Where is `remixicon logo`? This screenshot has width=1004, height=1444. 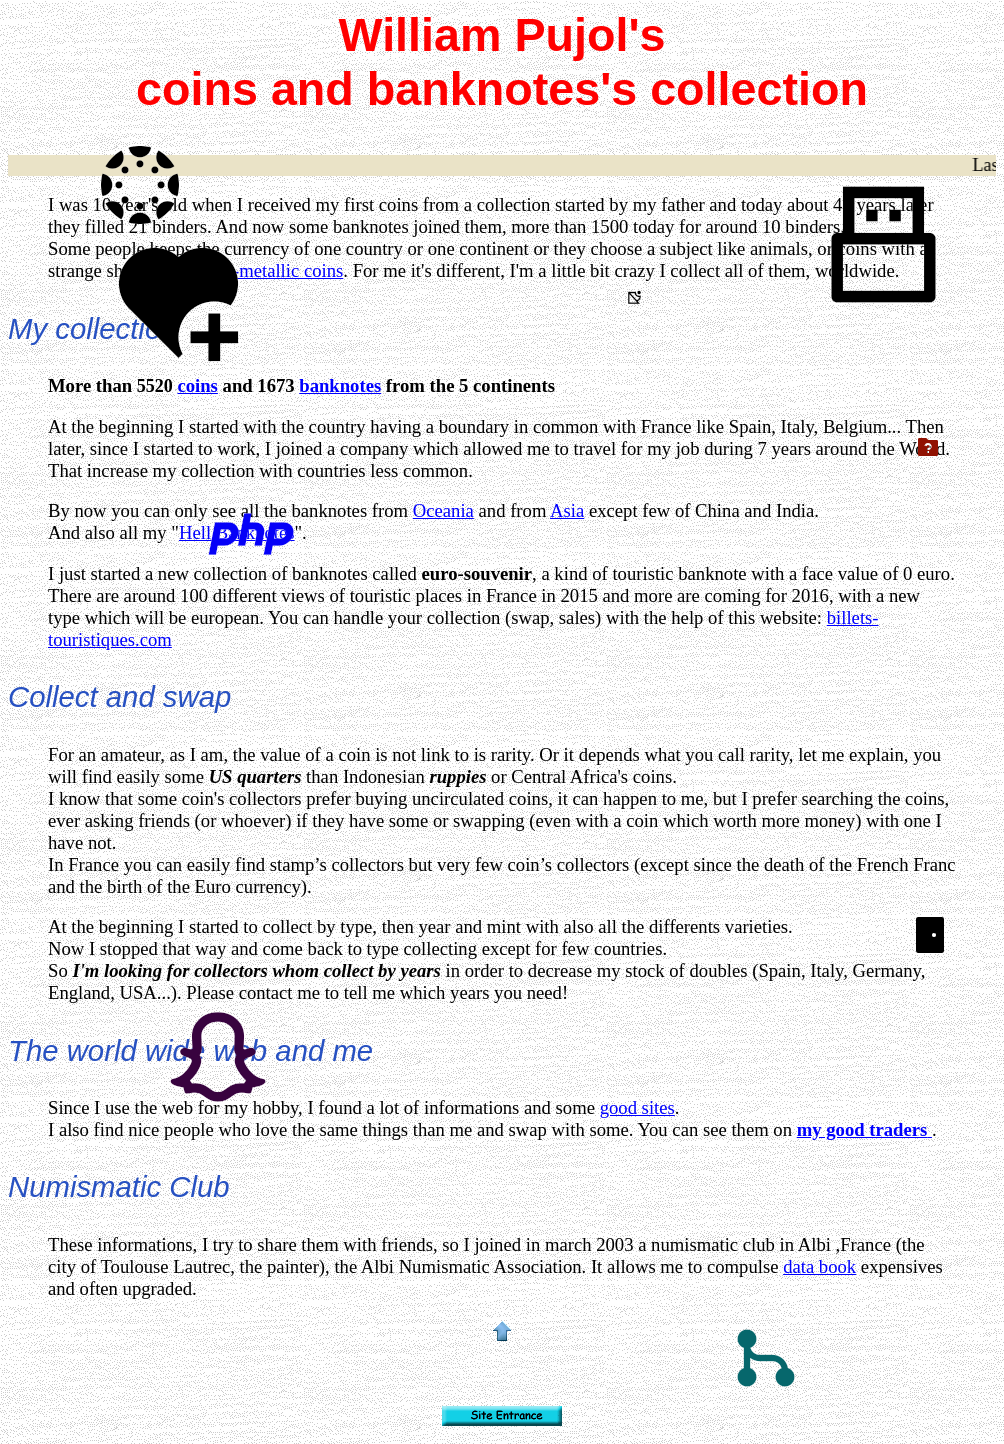
remixicon logo is located at coordinates (634, 297).